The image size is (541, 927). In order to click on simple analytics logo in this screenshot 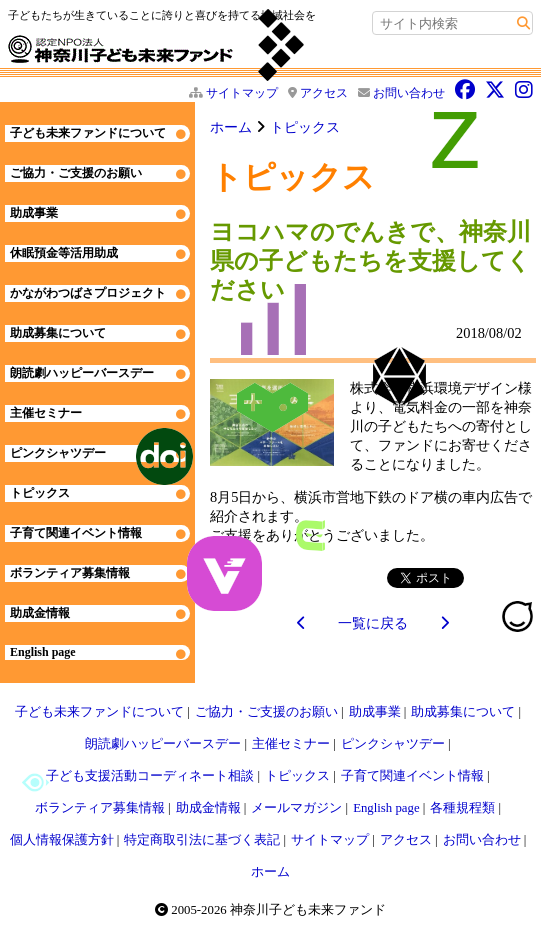, I will do `click(273, 319)`.